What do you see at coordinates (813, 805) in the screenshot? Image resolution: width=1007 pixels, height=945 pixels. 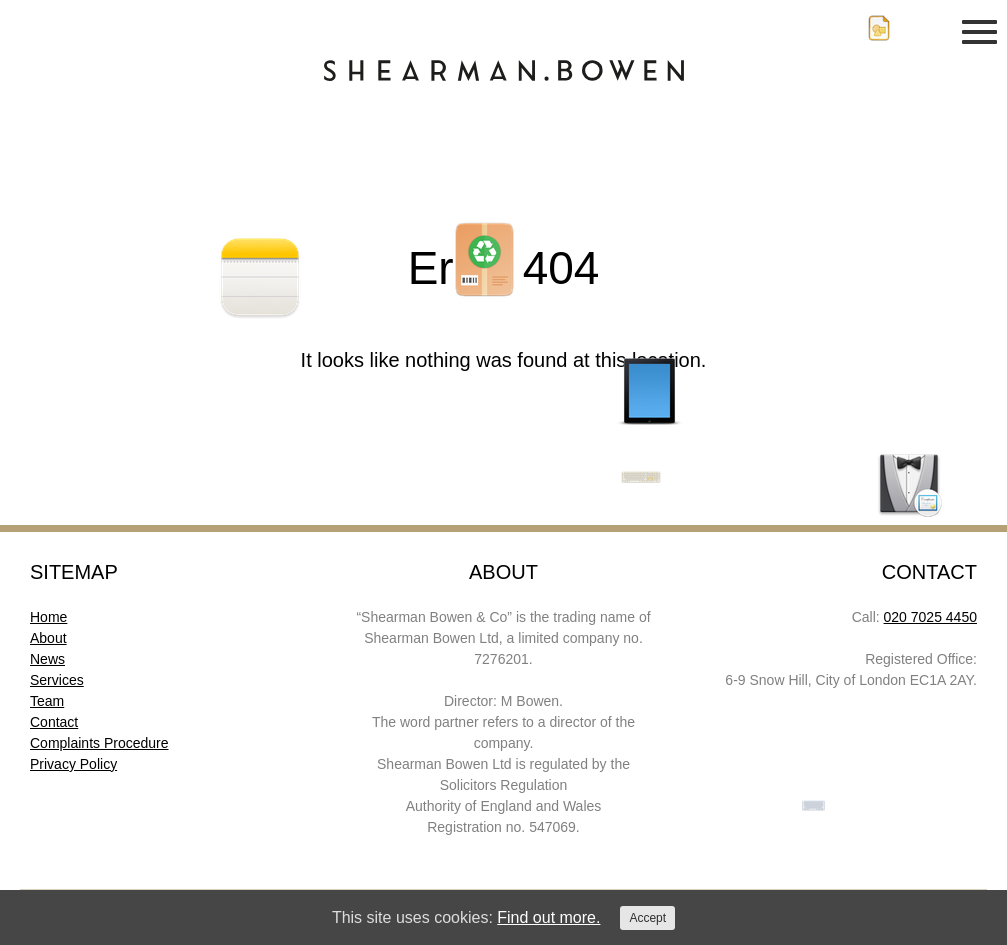 I see `connect a bluetooth keyboard` at bounding box center [813, 805].